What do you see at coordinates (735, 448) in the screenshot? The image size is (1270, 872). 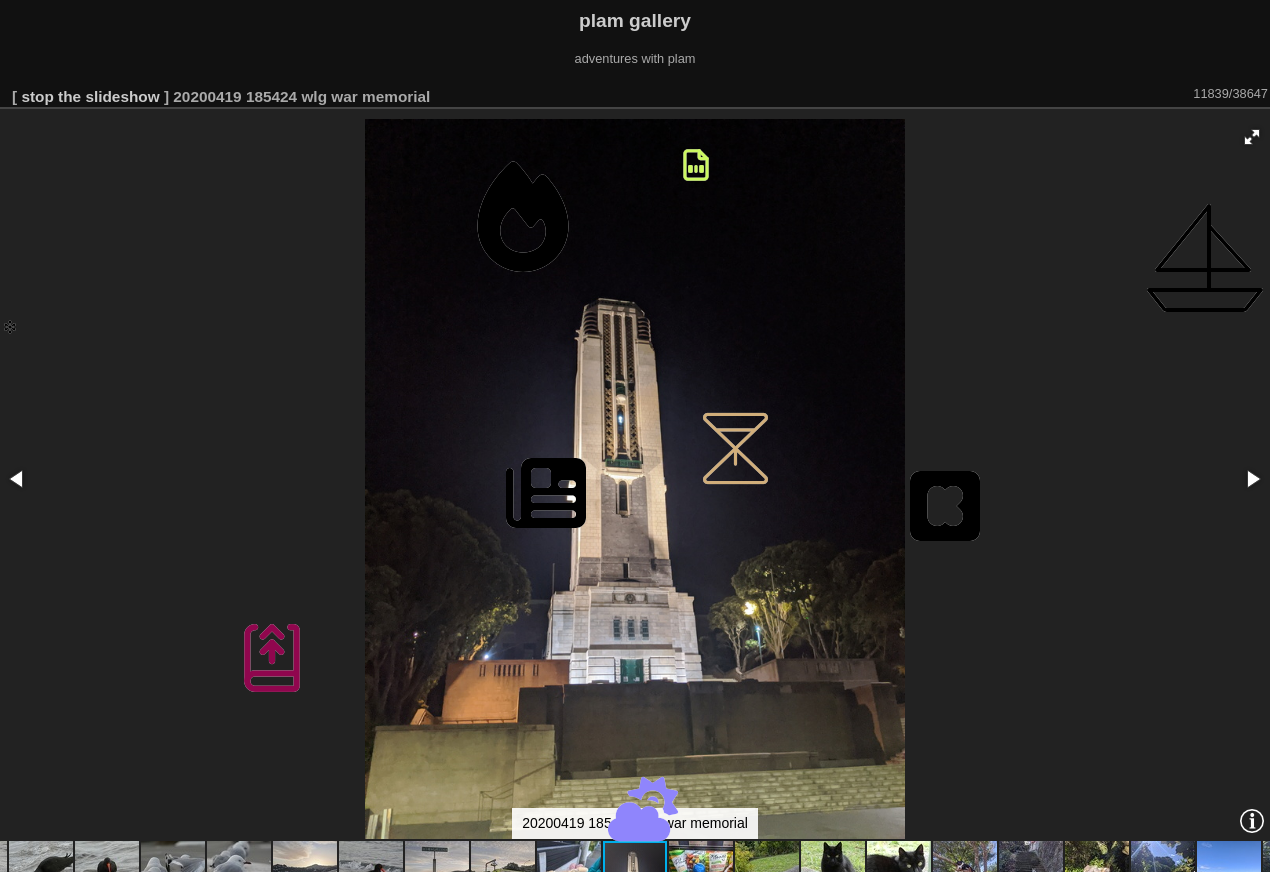 I see `indicates loading or processing in progress` at bounding box center [735, 448].